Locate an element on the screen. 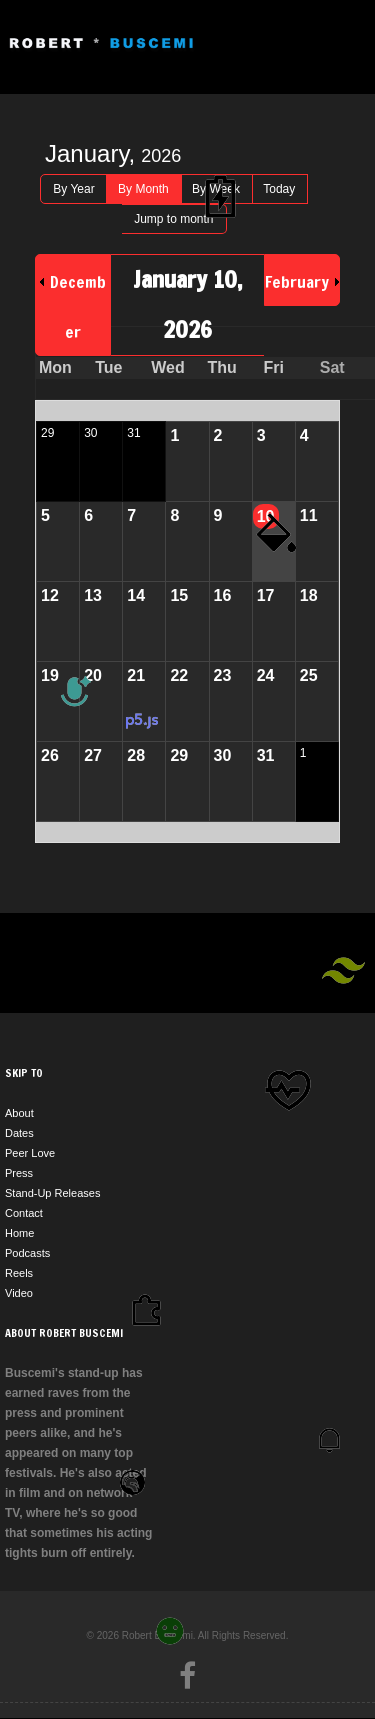 The height and width of the screenshot is (1719, 375). access color fill or paint tools is located at coordinates (275, 532).